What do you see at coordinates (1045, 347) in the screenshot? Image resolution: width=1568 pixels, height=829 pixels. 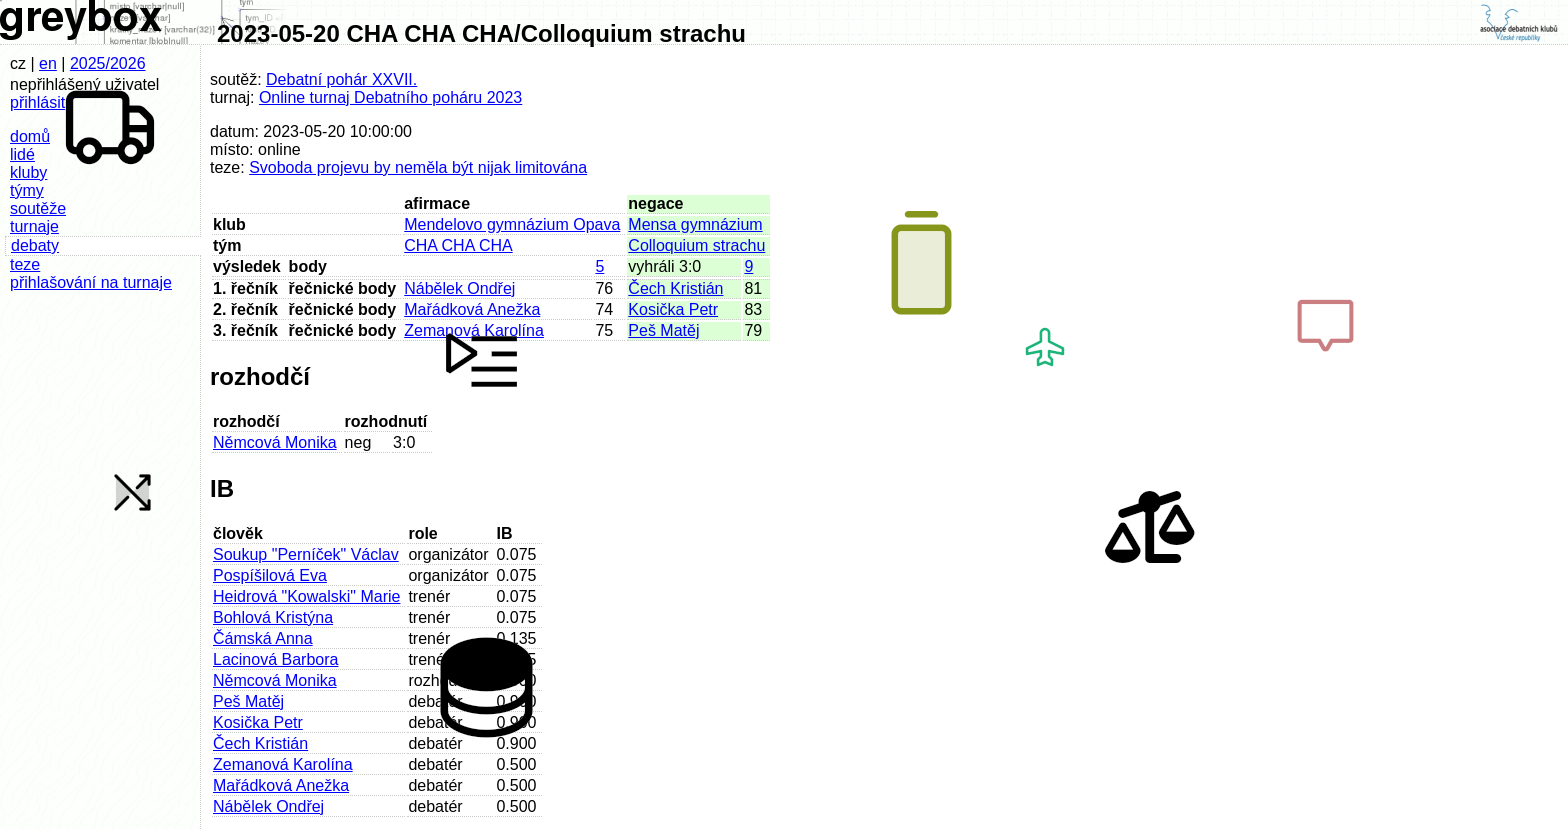 I see `enable airplane mode` at bounding box center [1045, 347].